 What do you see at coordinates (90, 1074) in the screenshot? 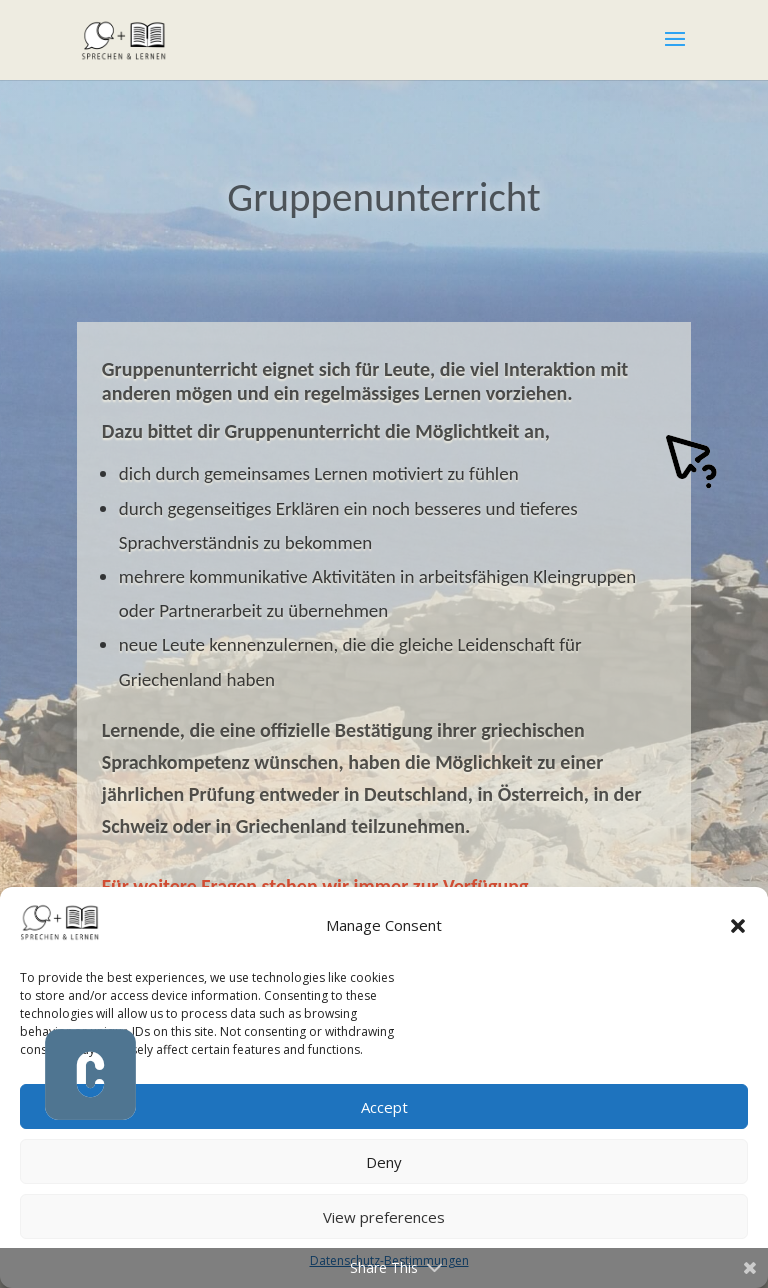
I see `indicates a "C" grade or rating` at bounding box center [90, 1074].